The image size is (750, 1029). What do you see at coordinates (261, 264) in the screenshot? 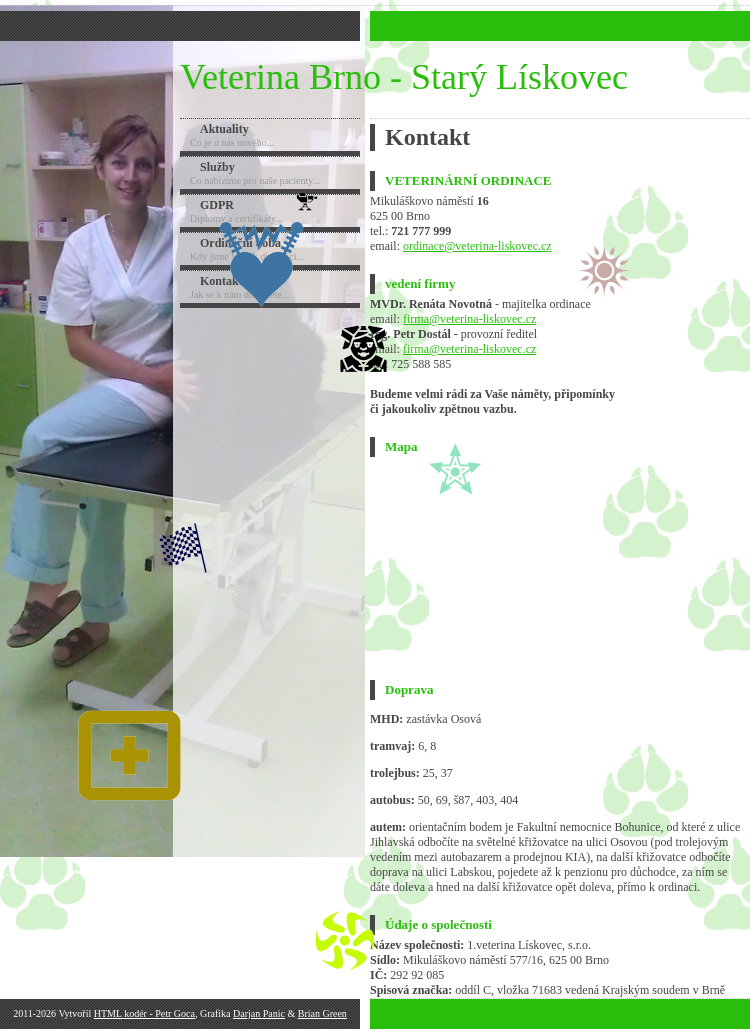
I see `view health or vitality status in a game` at bounding box center [261, 264].